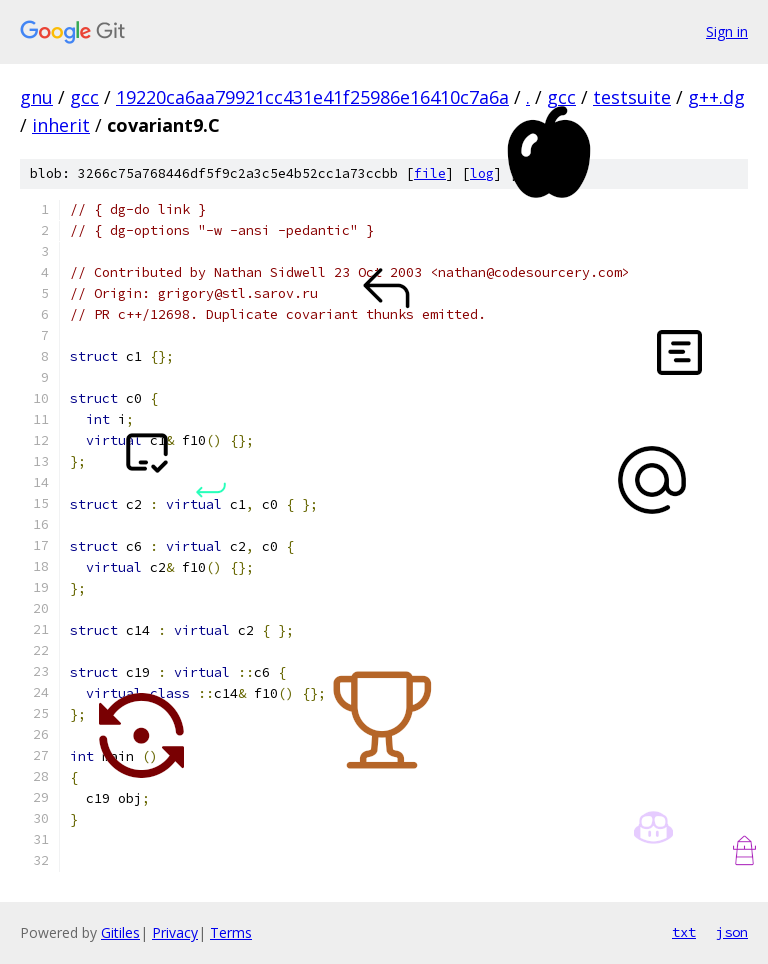 Image resolution: width=768 pixels, height=964 pixels. I want to click on access navigation or guidance features, so click(744, 851).